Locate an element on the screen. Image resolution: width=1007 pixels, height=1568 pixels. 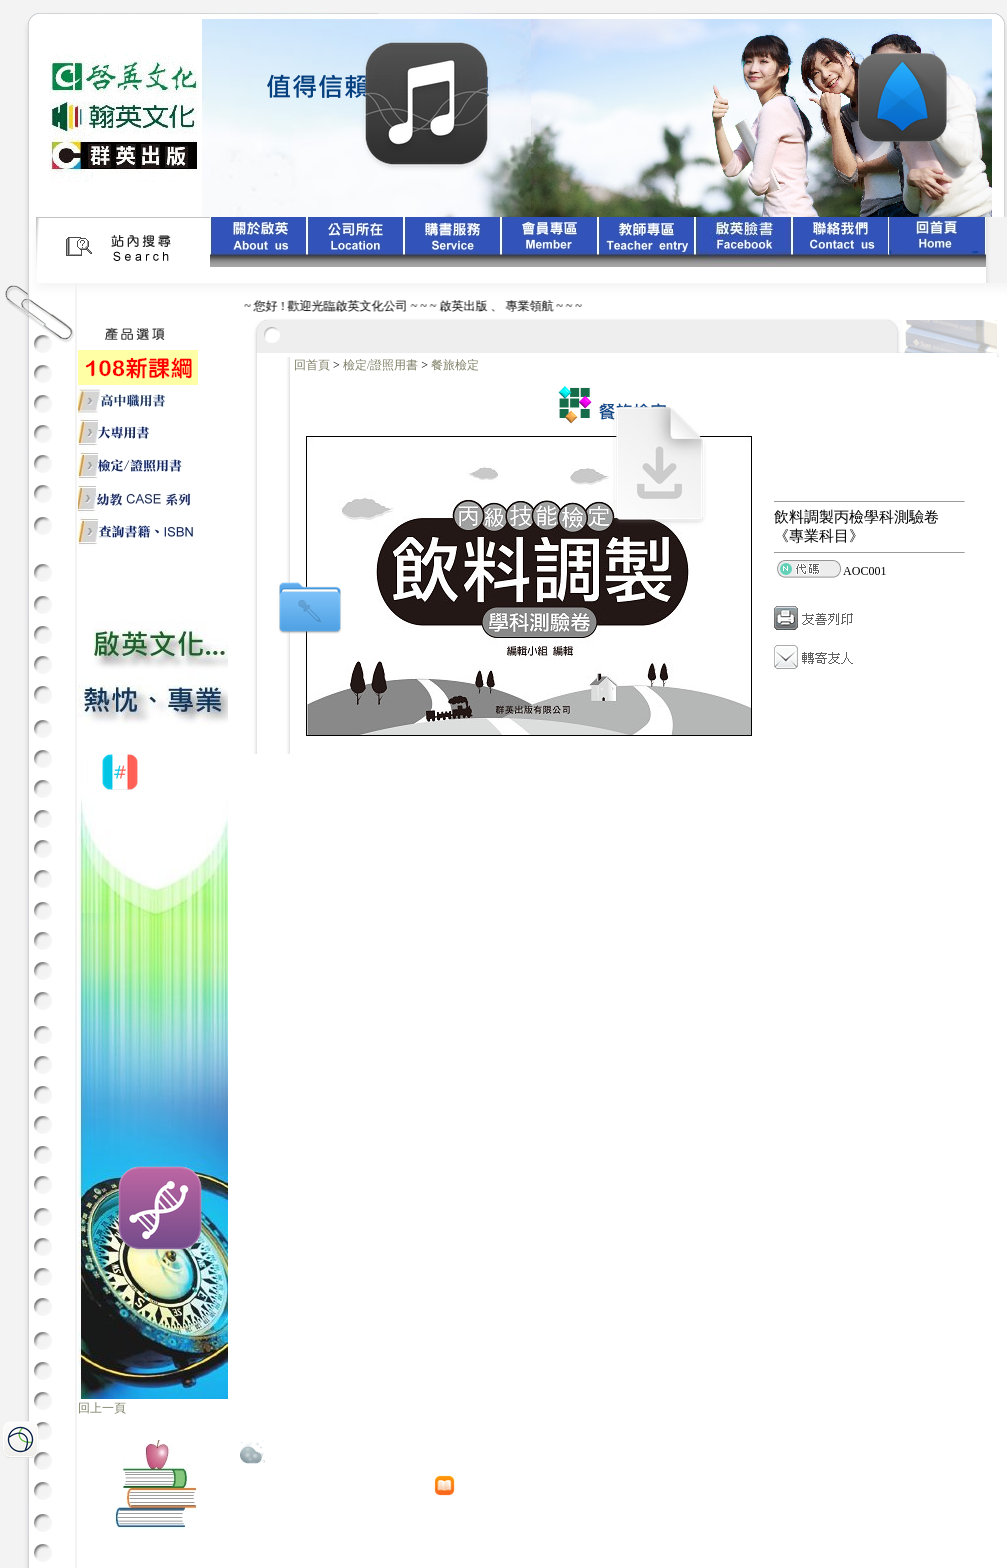
download or install a text-based configuration file is located at coordinates (659, 465).